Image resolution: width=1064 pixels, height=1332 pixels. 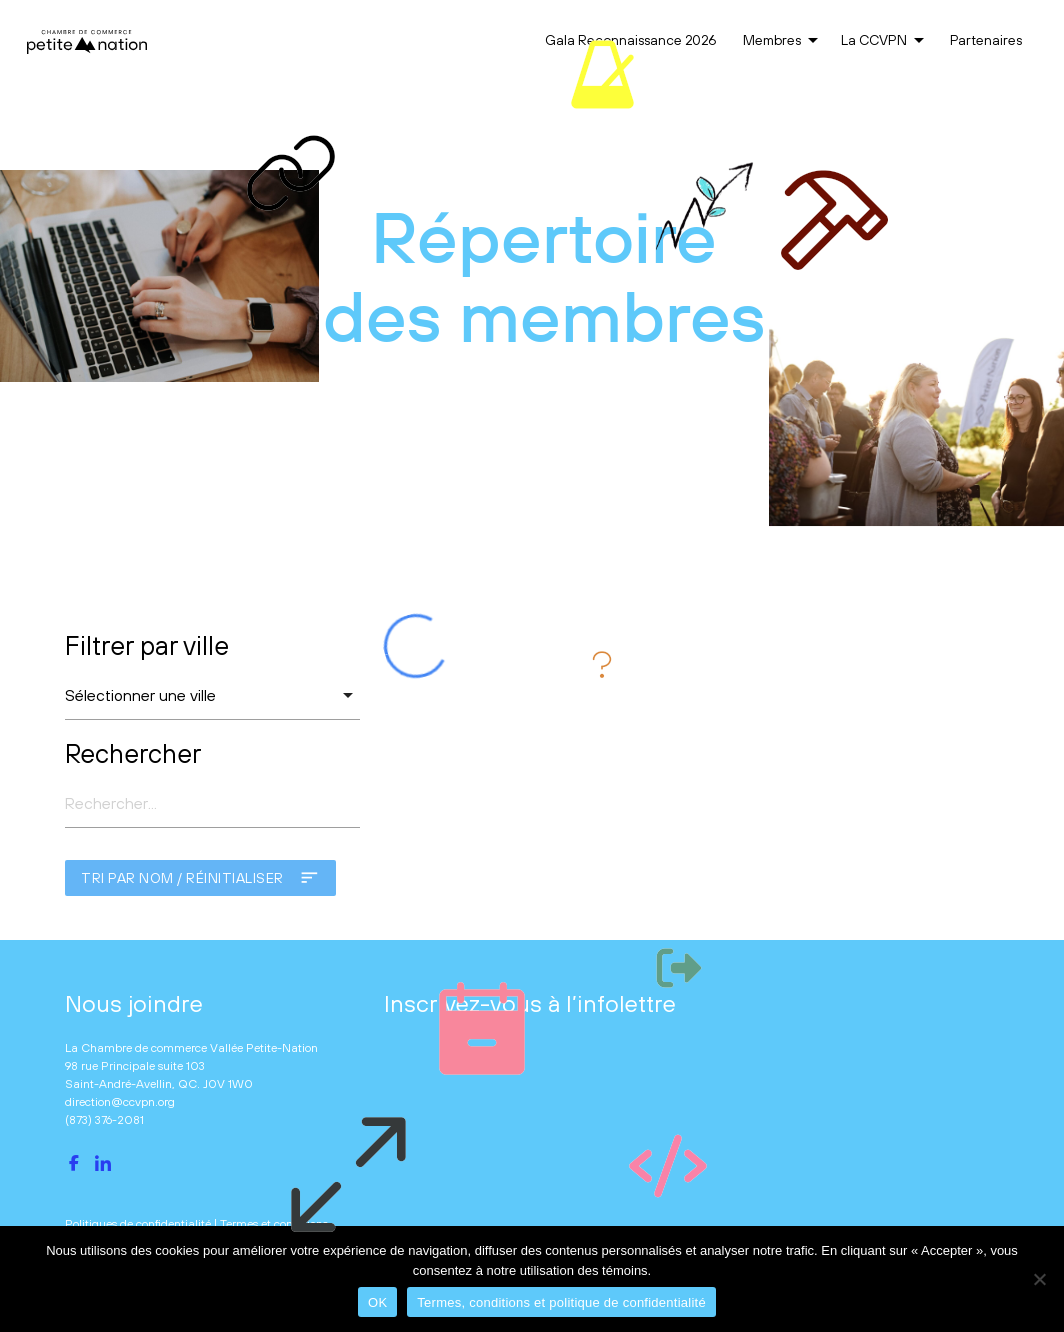 What do you see at coordinates (668, 1166) in the screenshot?
I see `view or edit source code` at bounding box center [668, 1166].